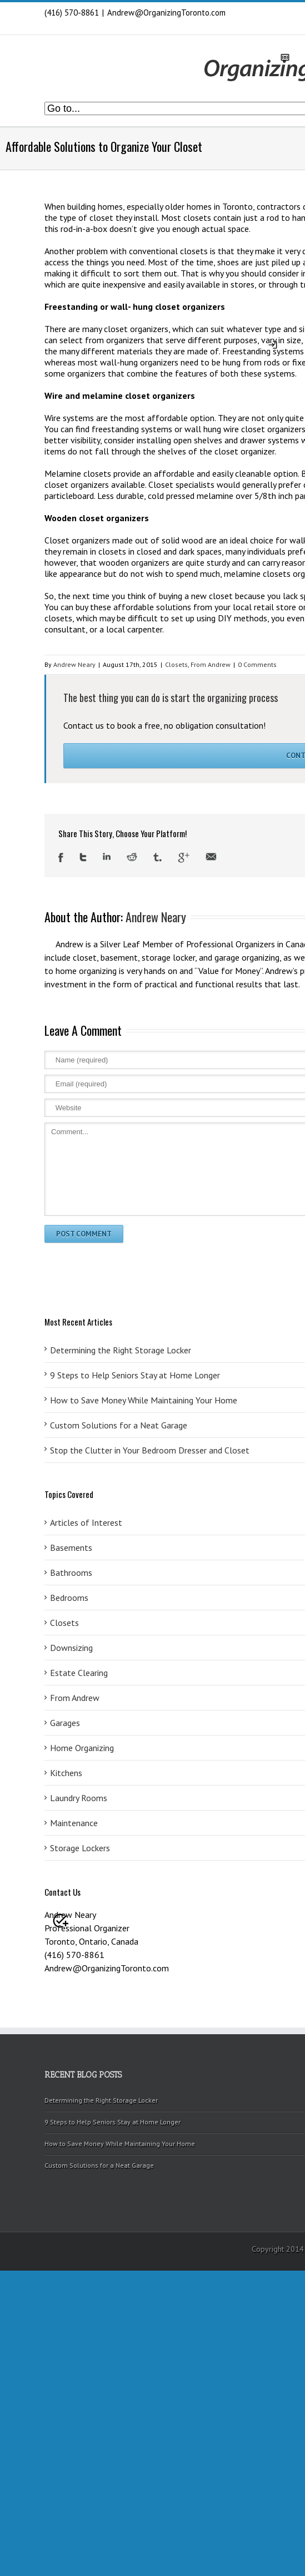 This screenshot has height=2576, width=305. Describe the element at coordinates (285, 57) in the screenshot. I see `enable surround sound audio` at that location.